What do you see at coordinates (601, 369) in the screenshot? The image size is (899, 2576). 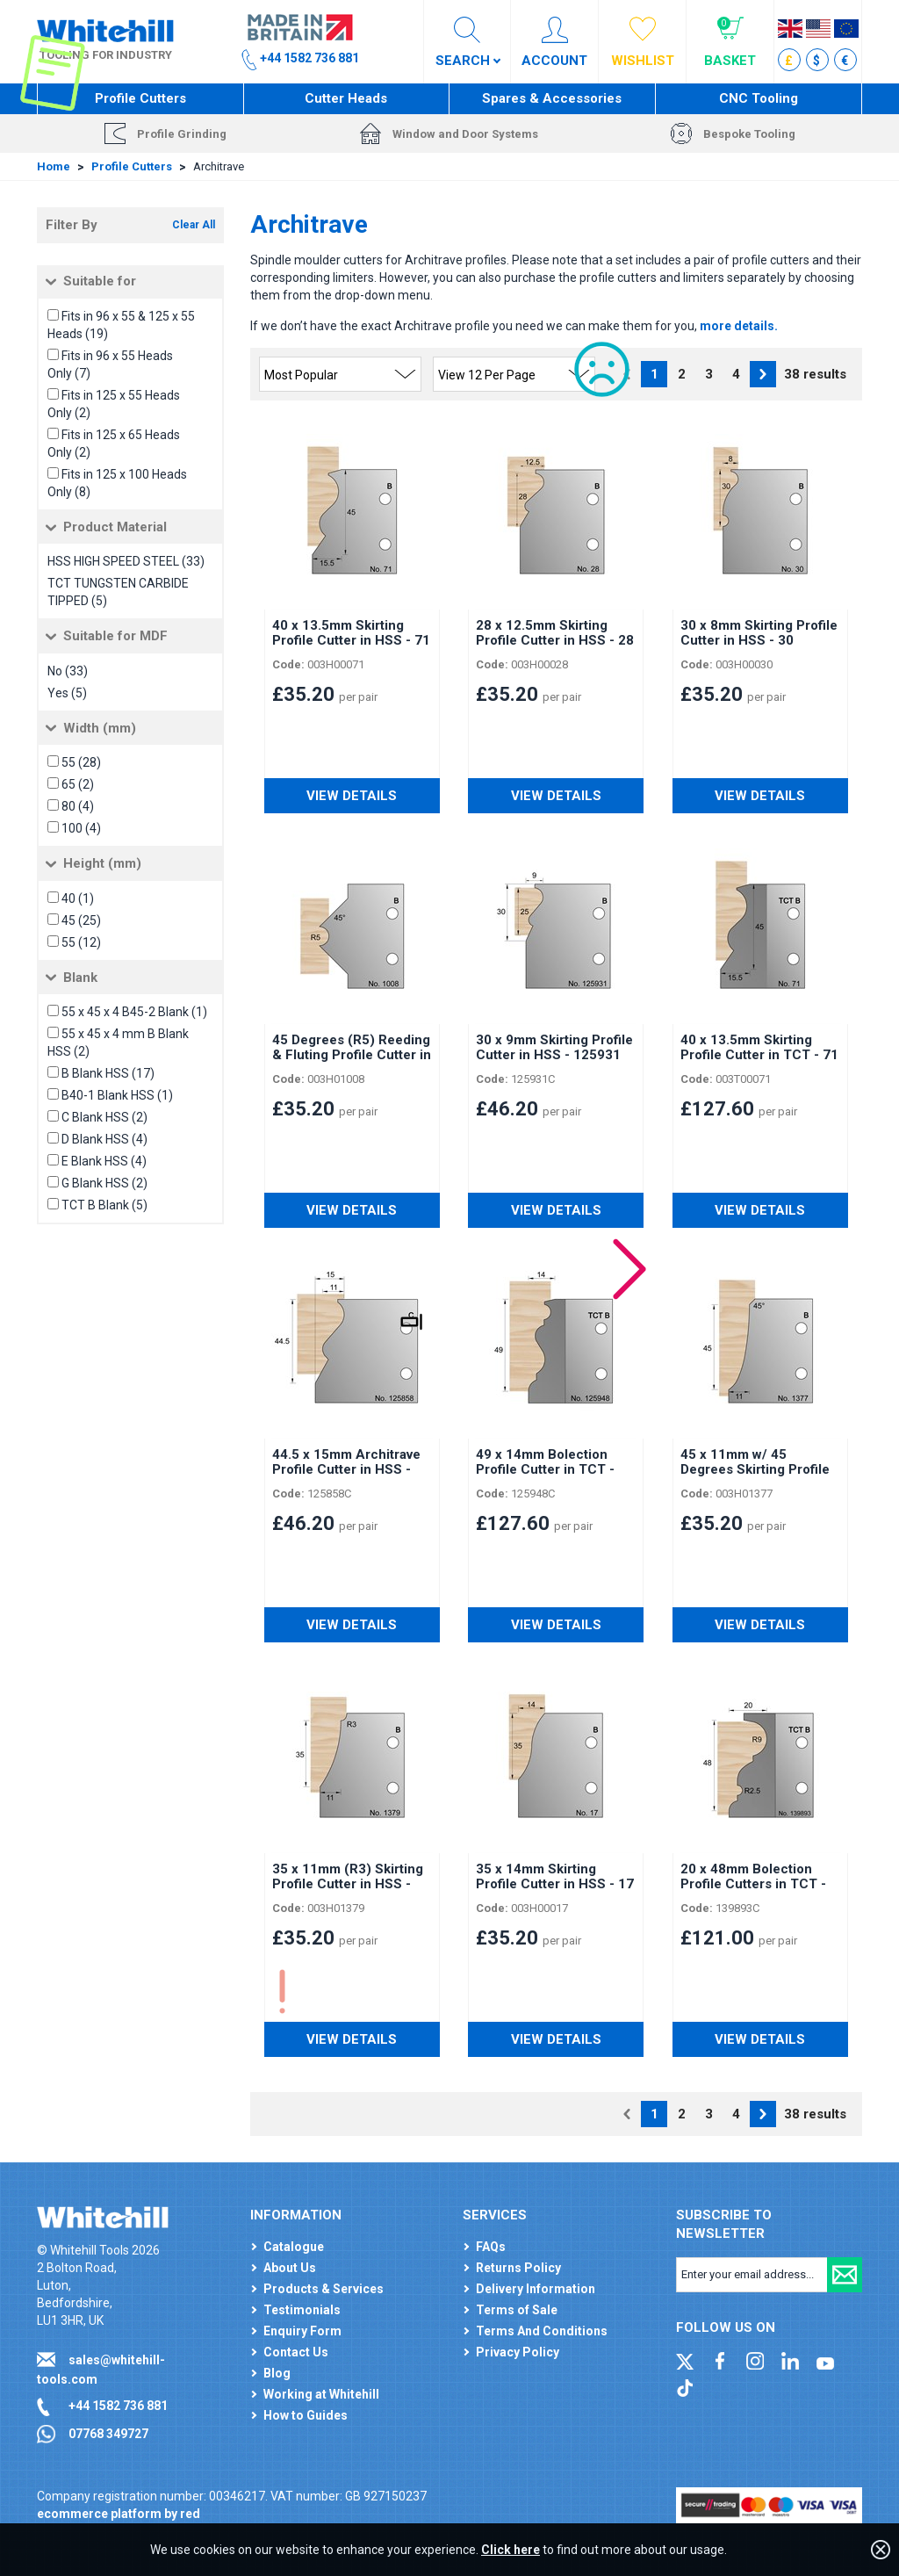 I see `indicate negative feedback or dissatisfaction` at bounding box center [601, 369].